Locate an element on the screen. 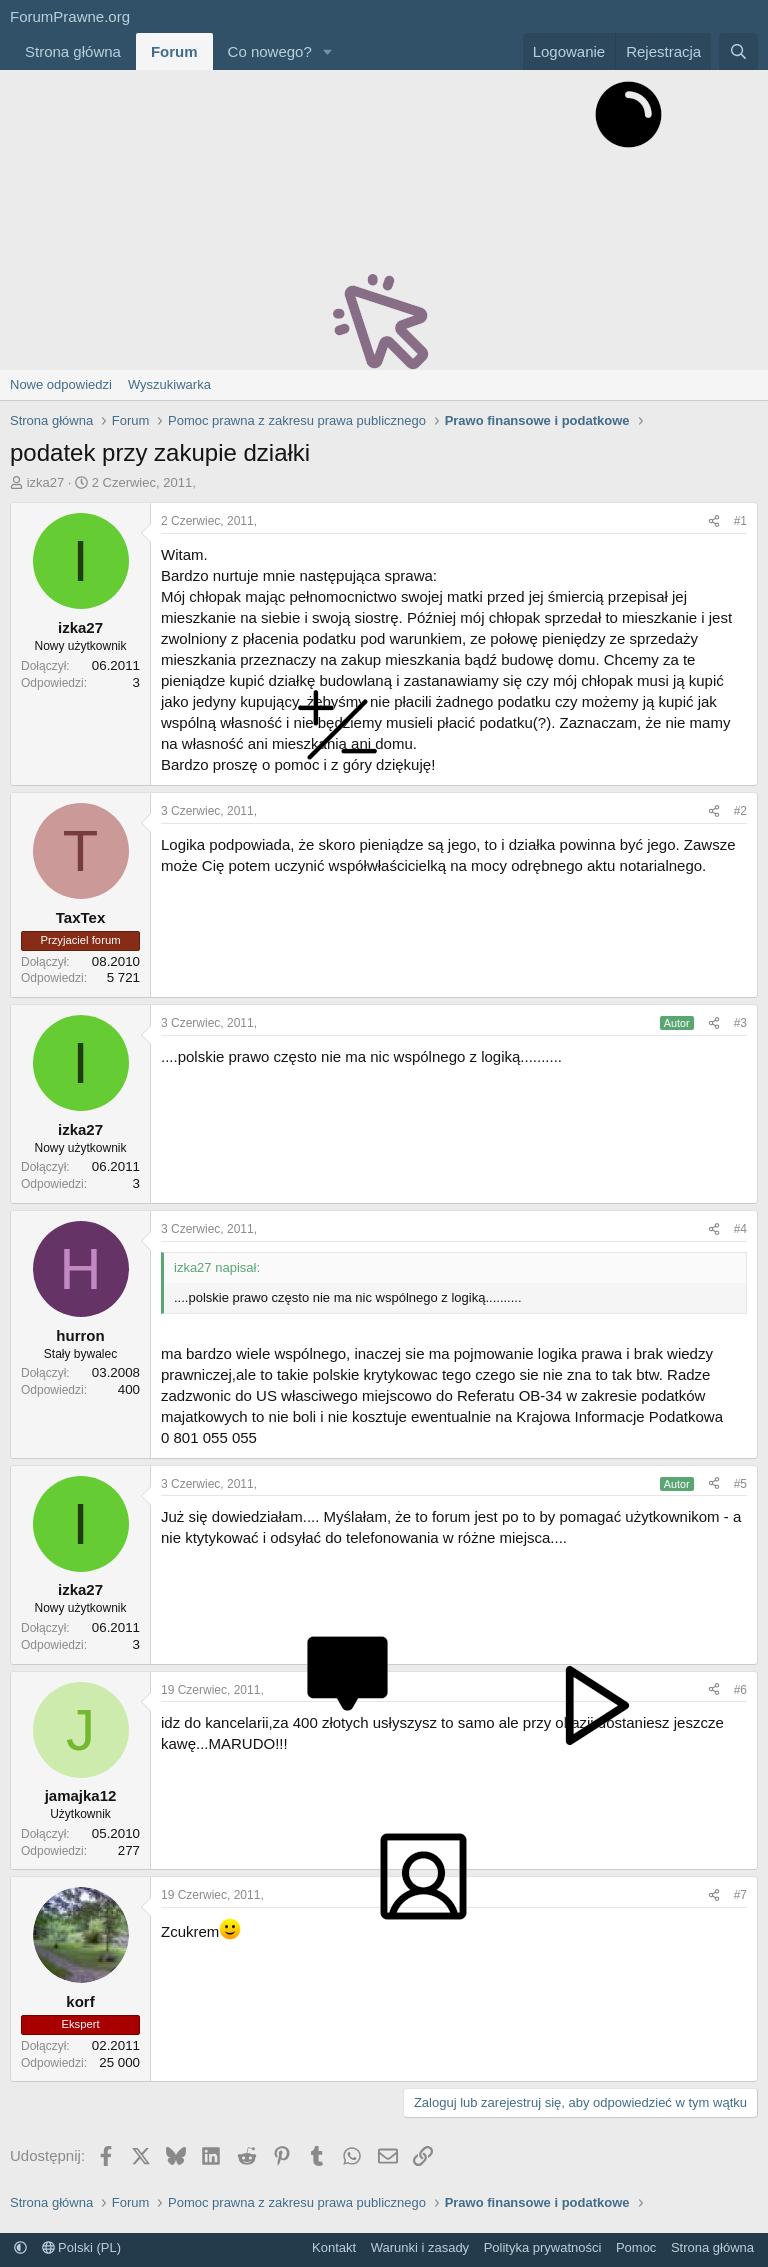 The height and width of the screenshot is (2267, 768). click or tap to interact is located at coordinates (386, 327).